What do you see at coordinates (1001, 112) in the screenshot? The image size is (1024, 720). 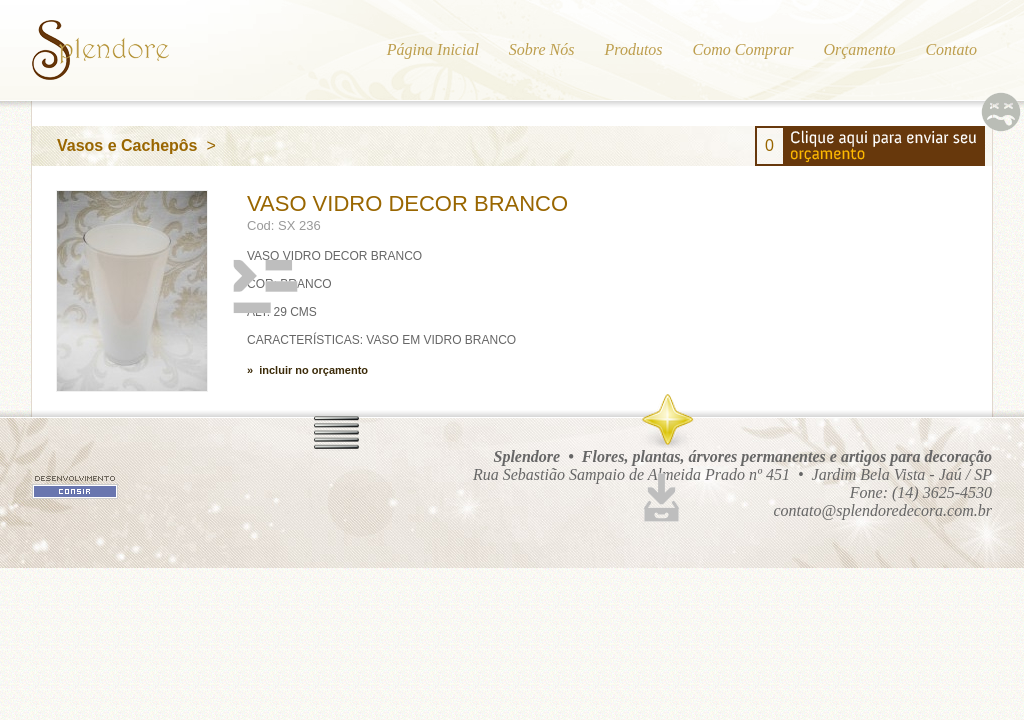 I see `indicates feeling unwell or sick status` at bounding box center [1001, 112].